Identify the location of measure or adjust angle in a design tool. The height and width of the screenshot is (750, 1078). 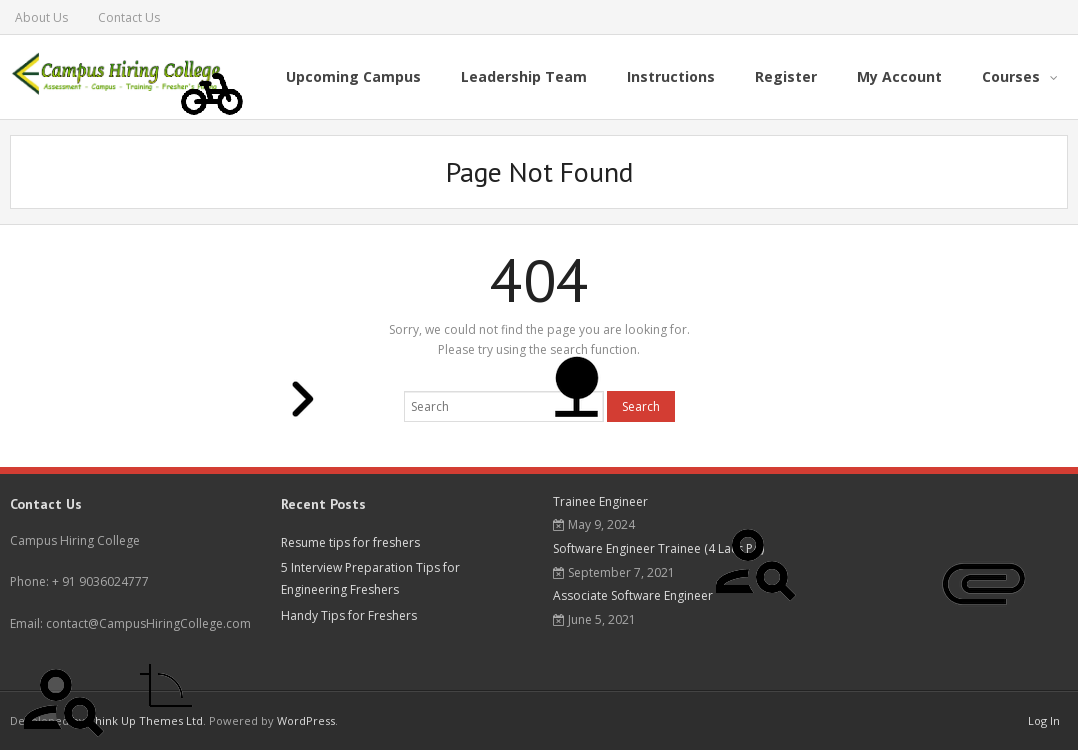
(164, 688).